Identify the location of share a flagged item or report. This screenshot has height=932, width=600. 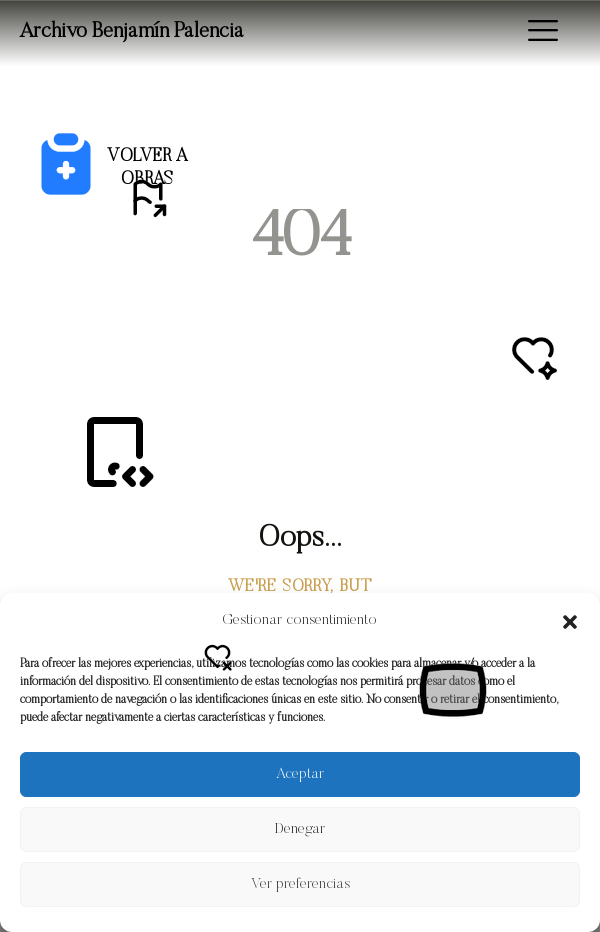
(148, 197).